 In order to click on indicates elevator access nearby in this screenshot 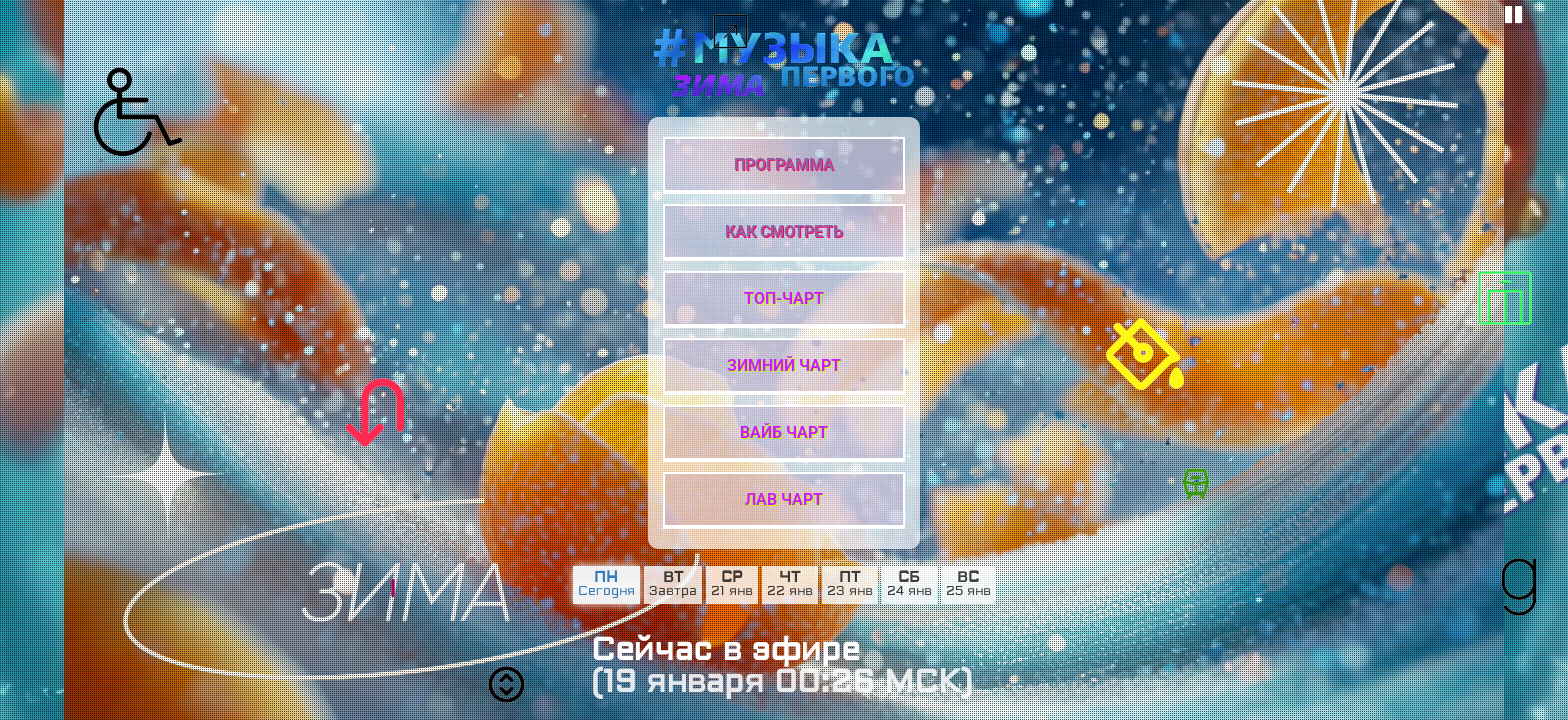, I will do `click(1505, 298)`.